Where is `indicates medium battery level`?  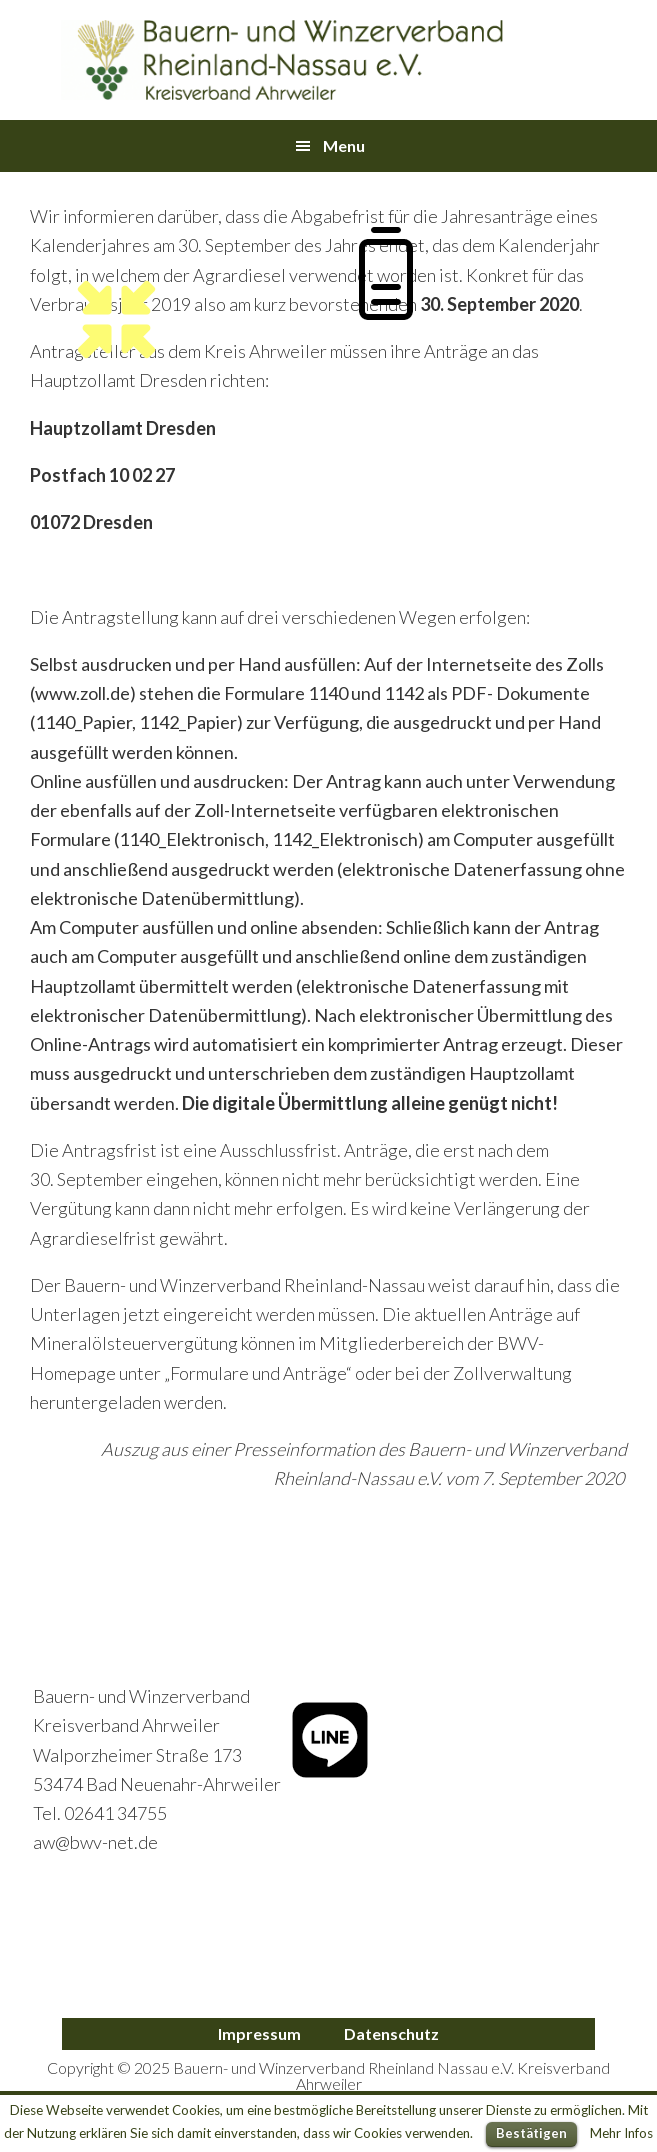 indicates medium battery level is located at coordinates (386, 275).